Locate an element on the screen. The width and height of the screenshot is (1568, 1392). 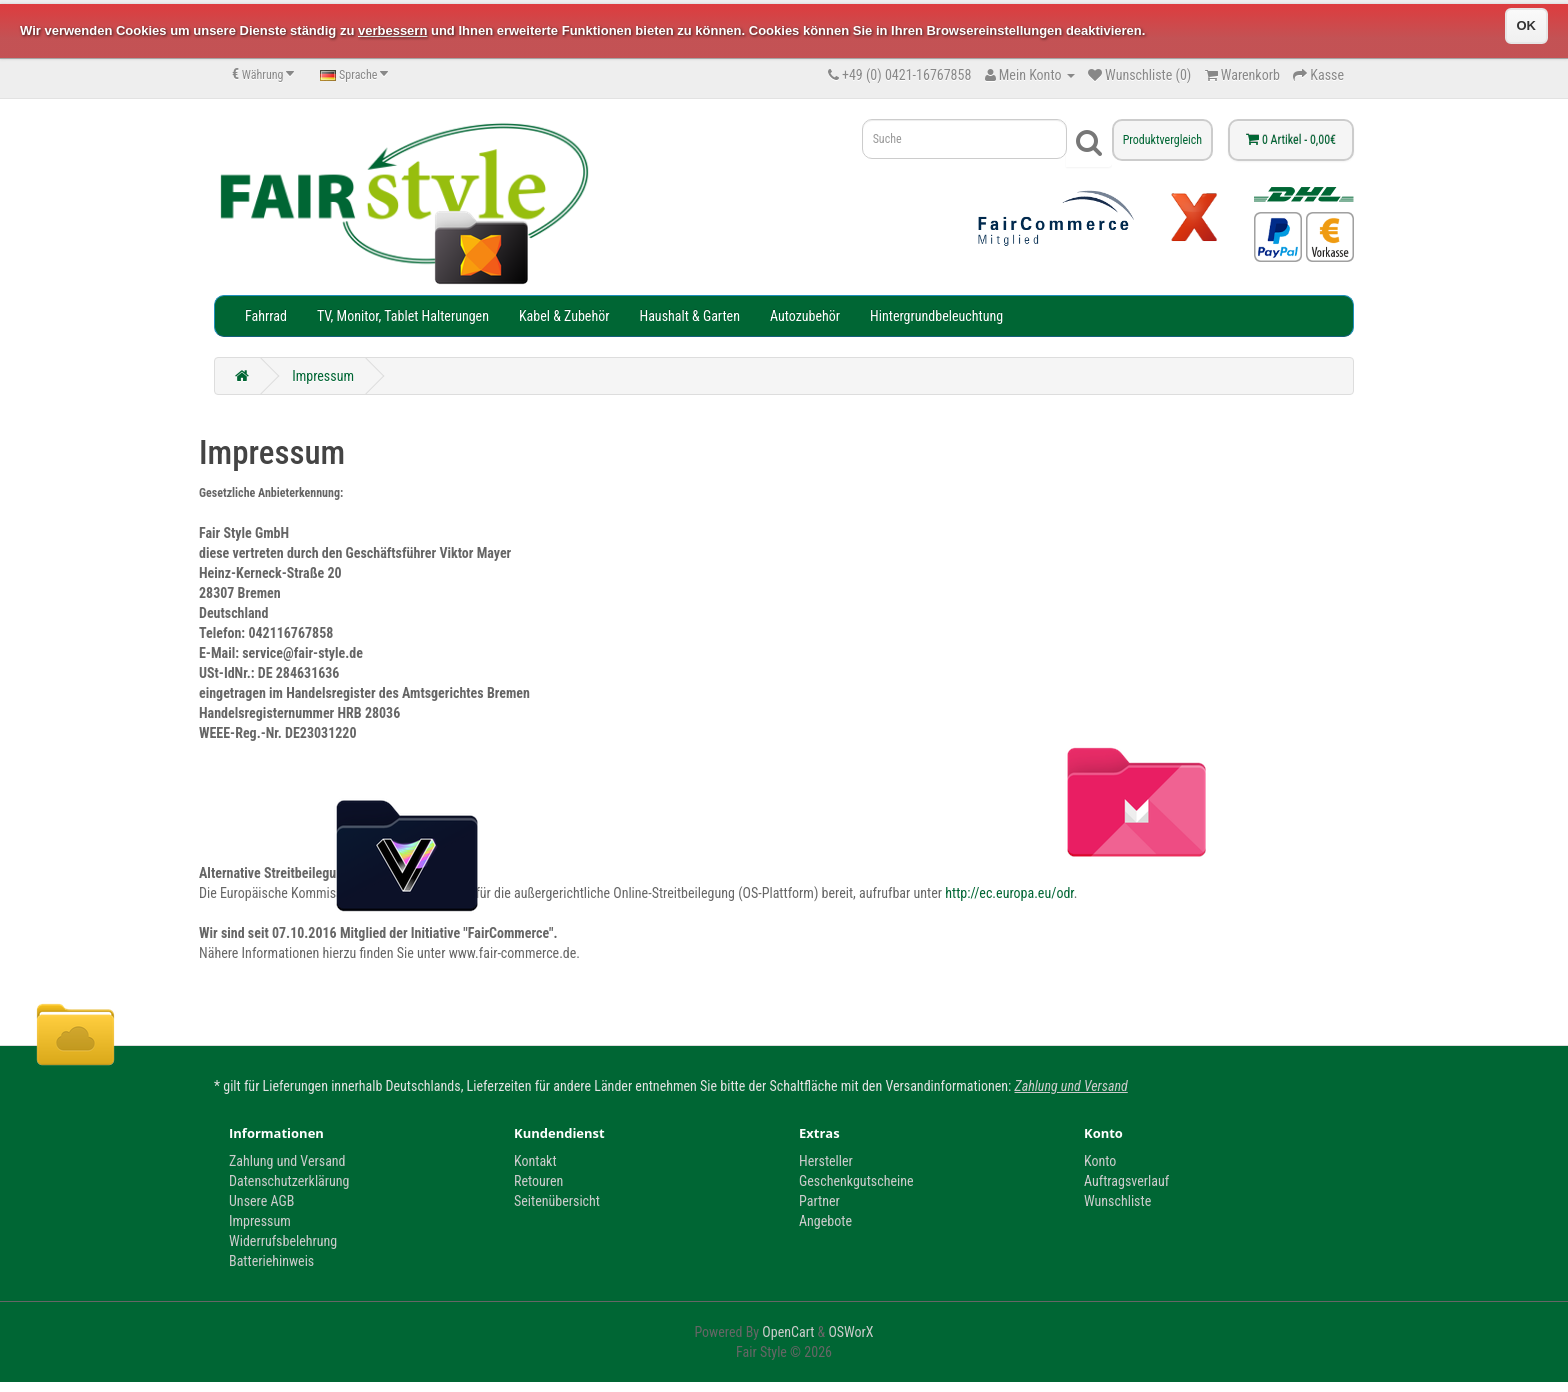
open wondershare videap project files folder is located at coordinates (406, 859).